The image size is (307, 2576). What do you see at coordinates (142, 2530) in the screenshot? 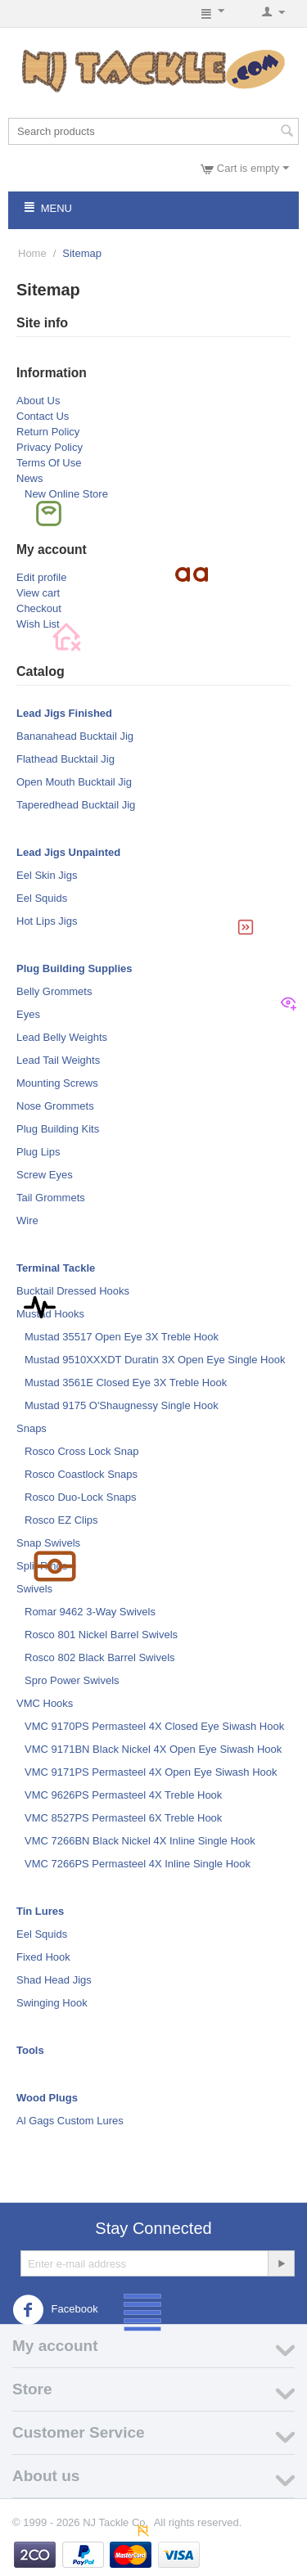
I see `disable flag or marker` at bounding box center [142, 2530].